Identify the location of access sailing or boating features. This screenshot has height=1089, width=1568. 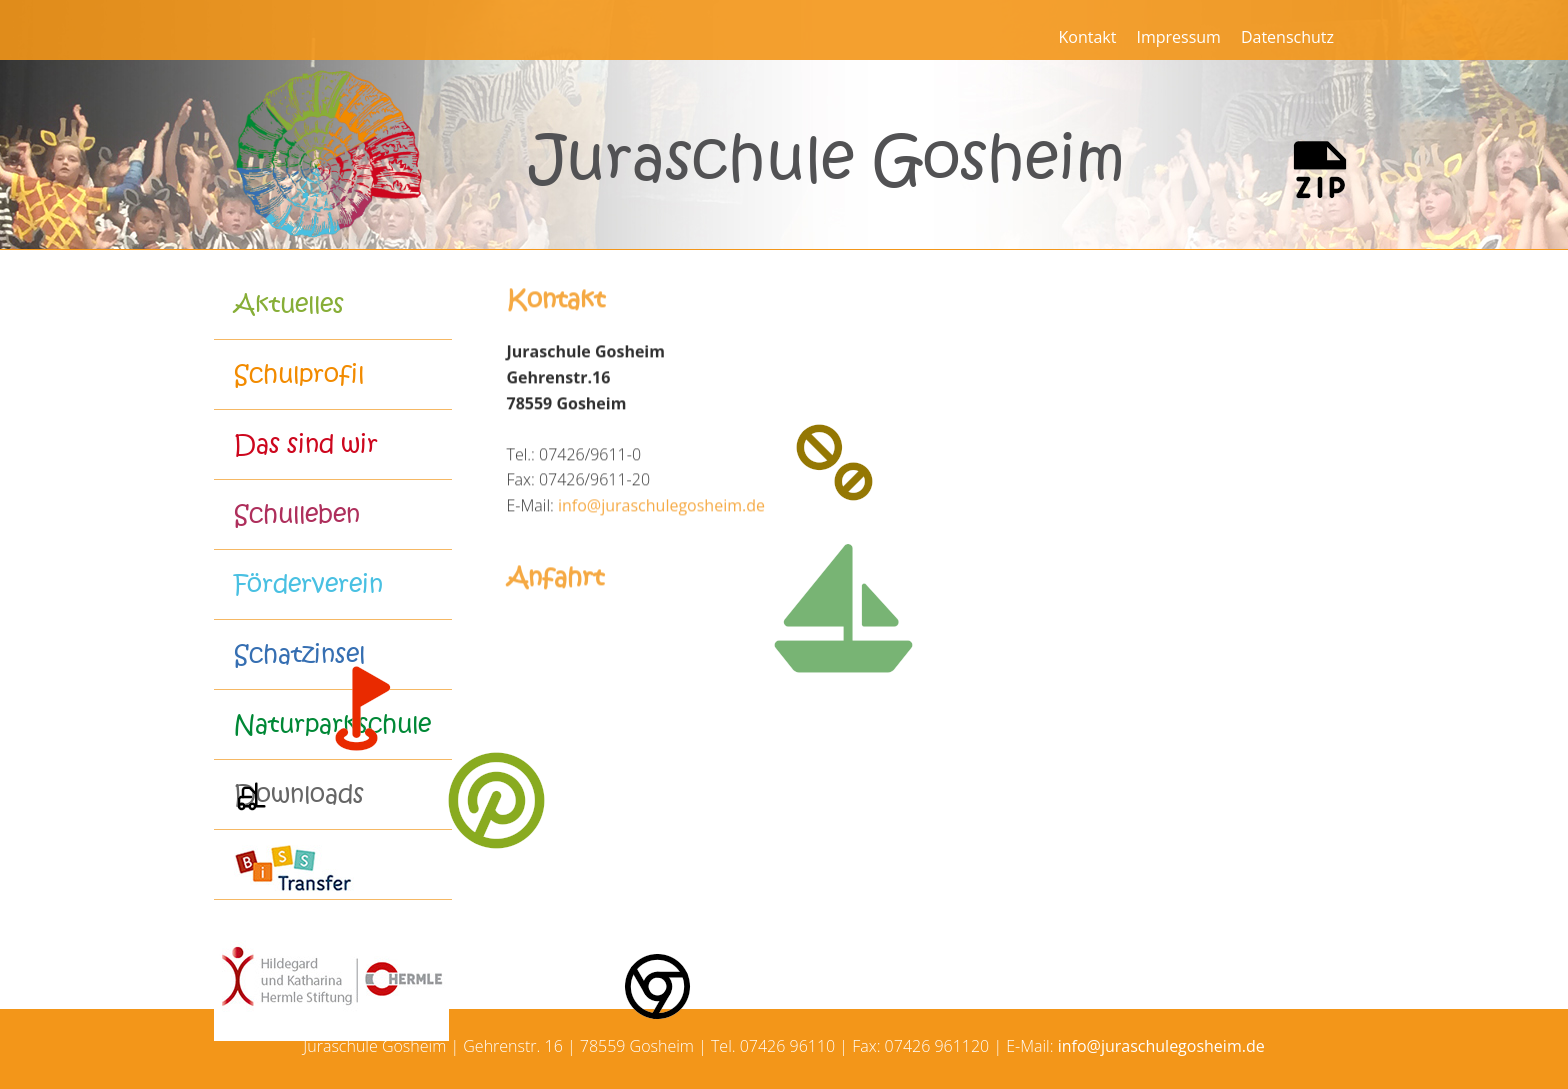
(843, 617).